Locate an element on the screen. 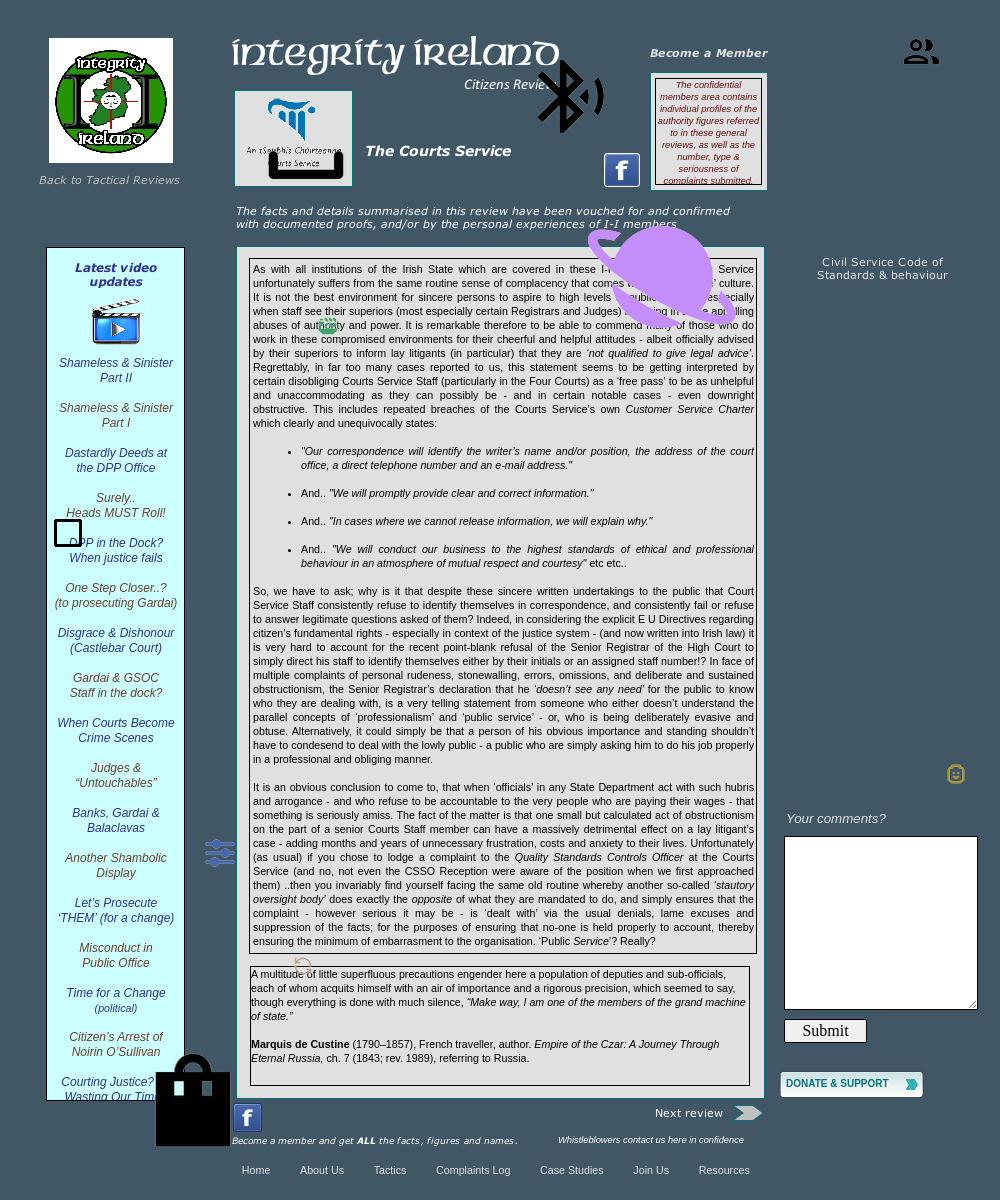 This screenshot has width=1000, height=1200. view contacts or people list is located at coordinates (921, 51).